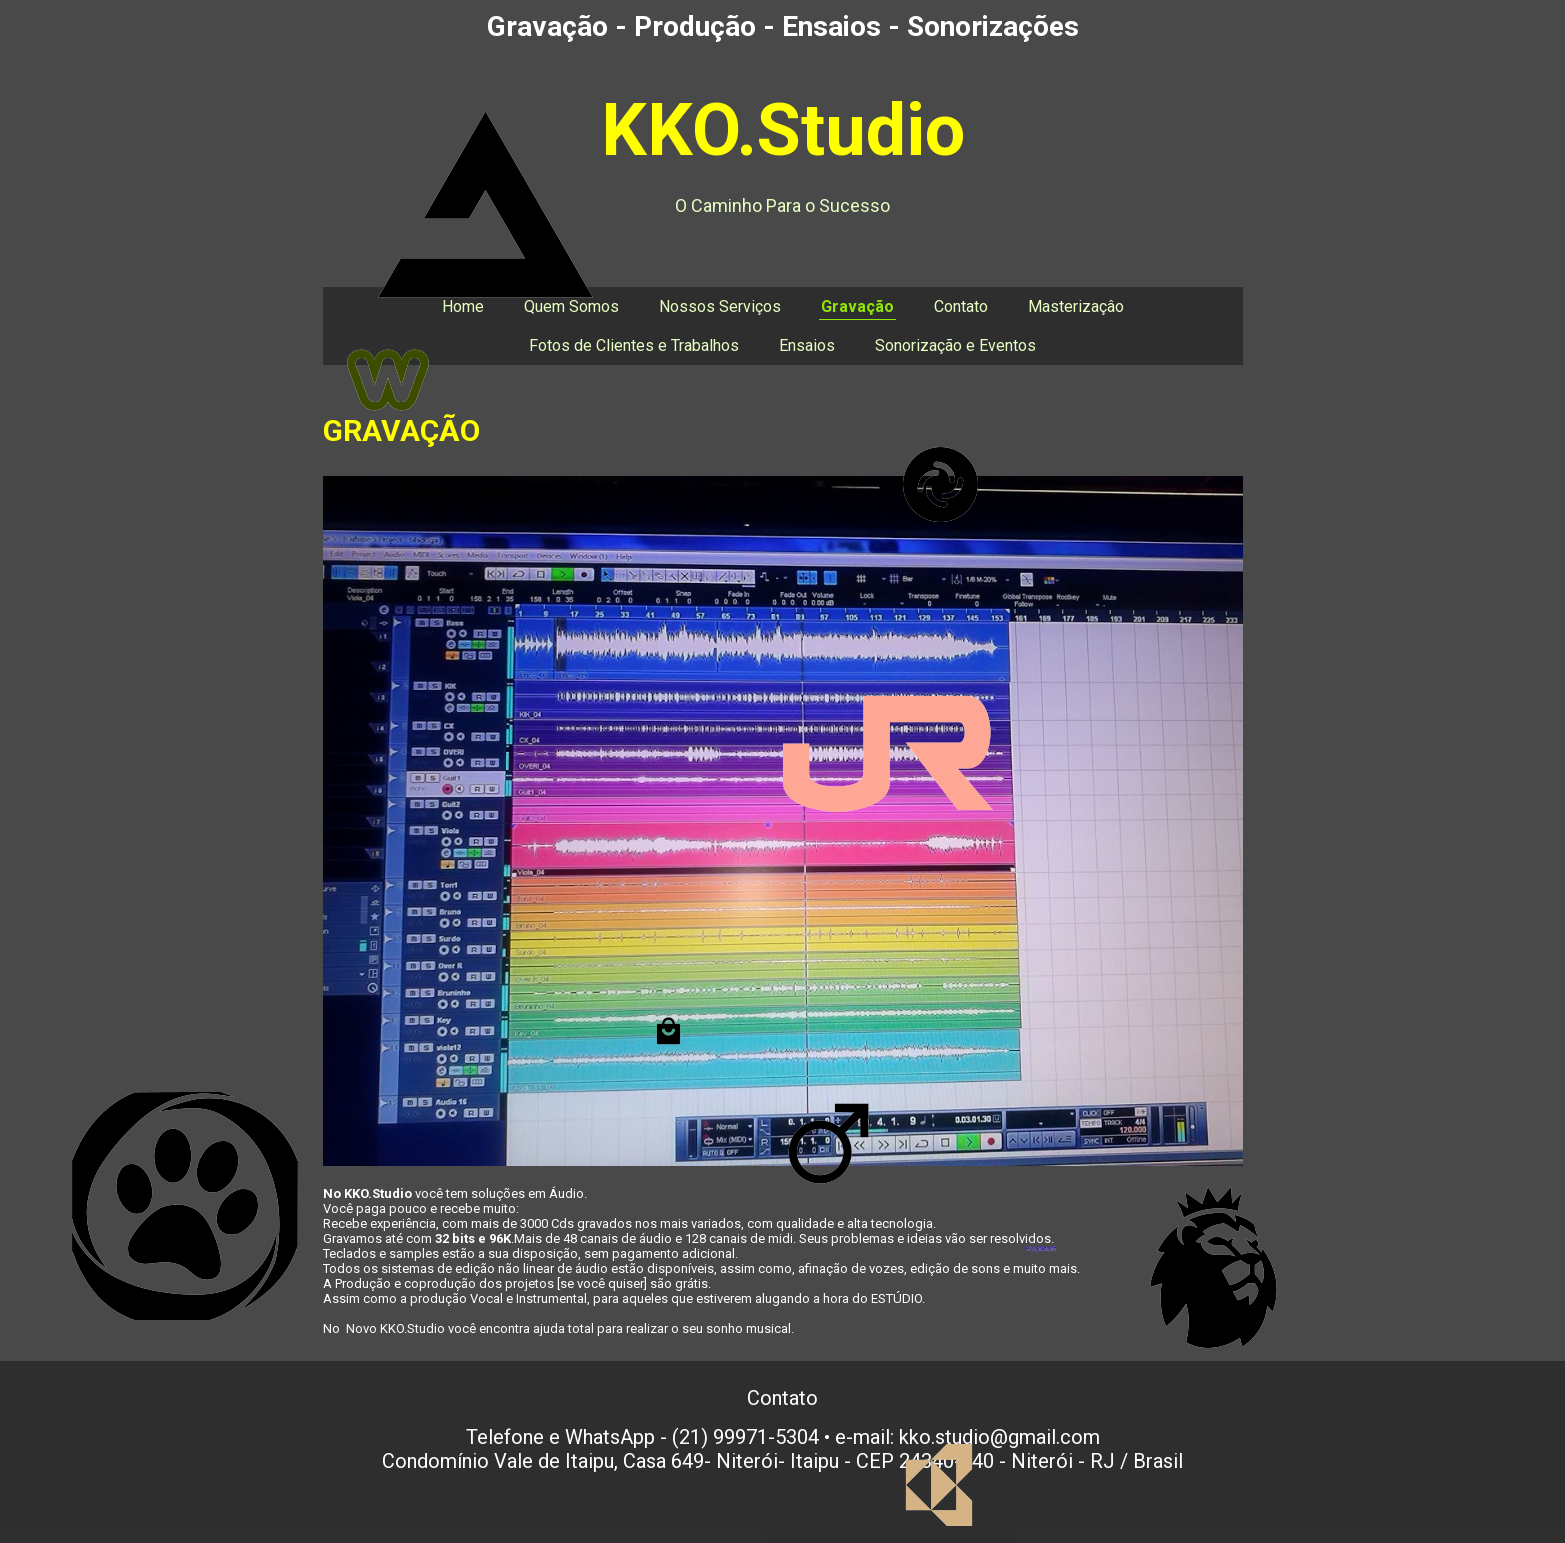  Describe the element at coordinates (940, 484) in the screenshot. I see `open Element messaging app` at that location.